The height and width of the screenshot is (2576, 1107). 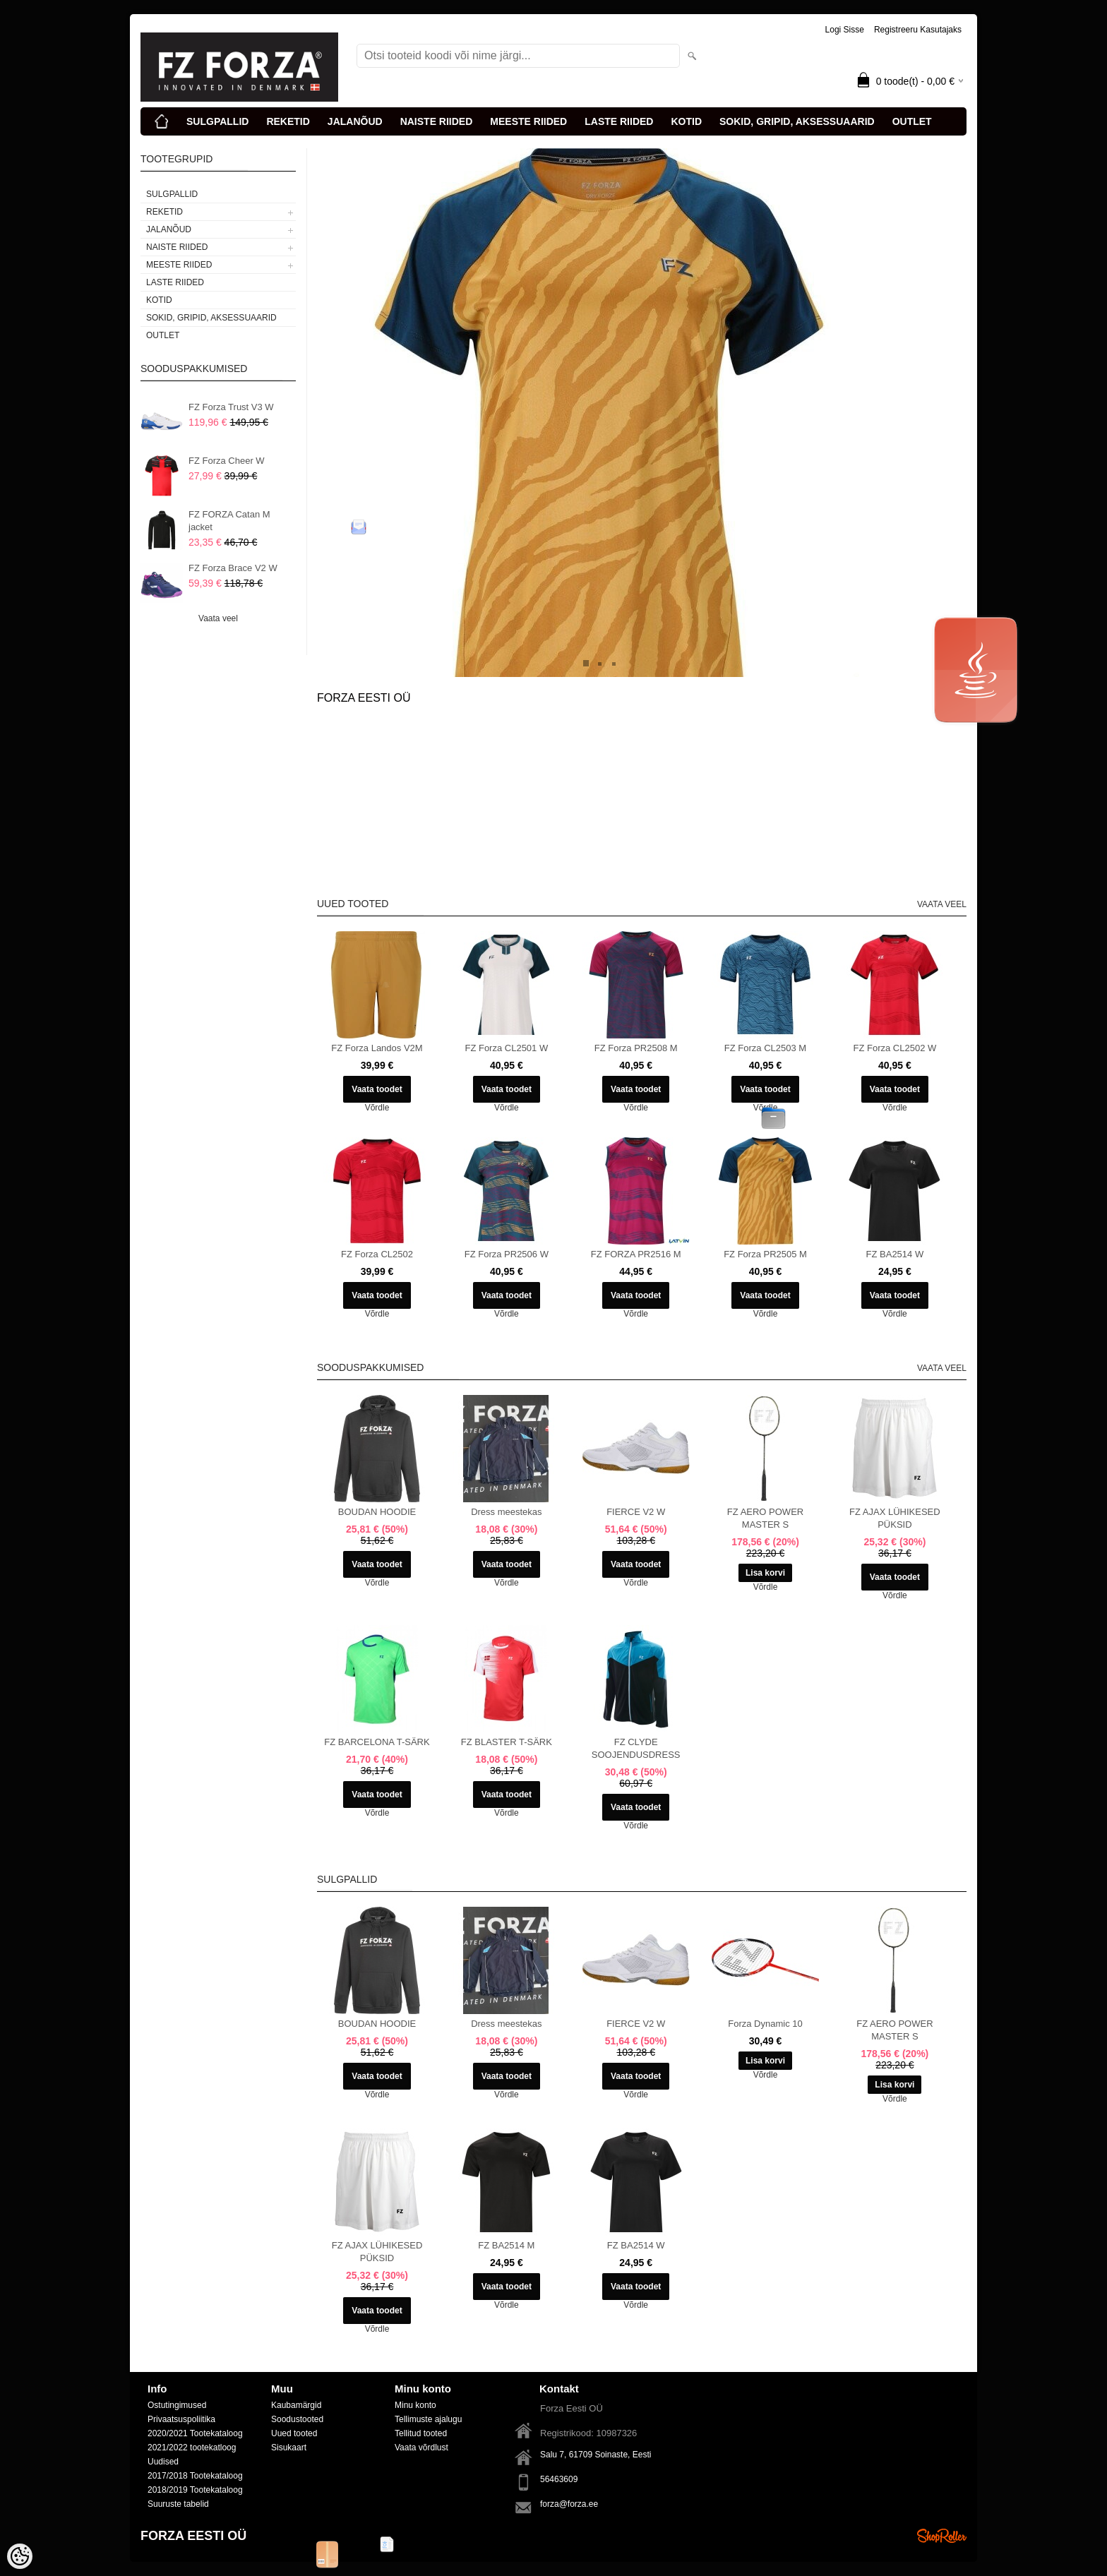 I want to click on compressed archive file, so click(x=327, y=2554).